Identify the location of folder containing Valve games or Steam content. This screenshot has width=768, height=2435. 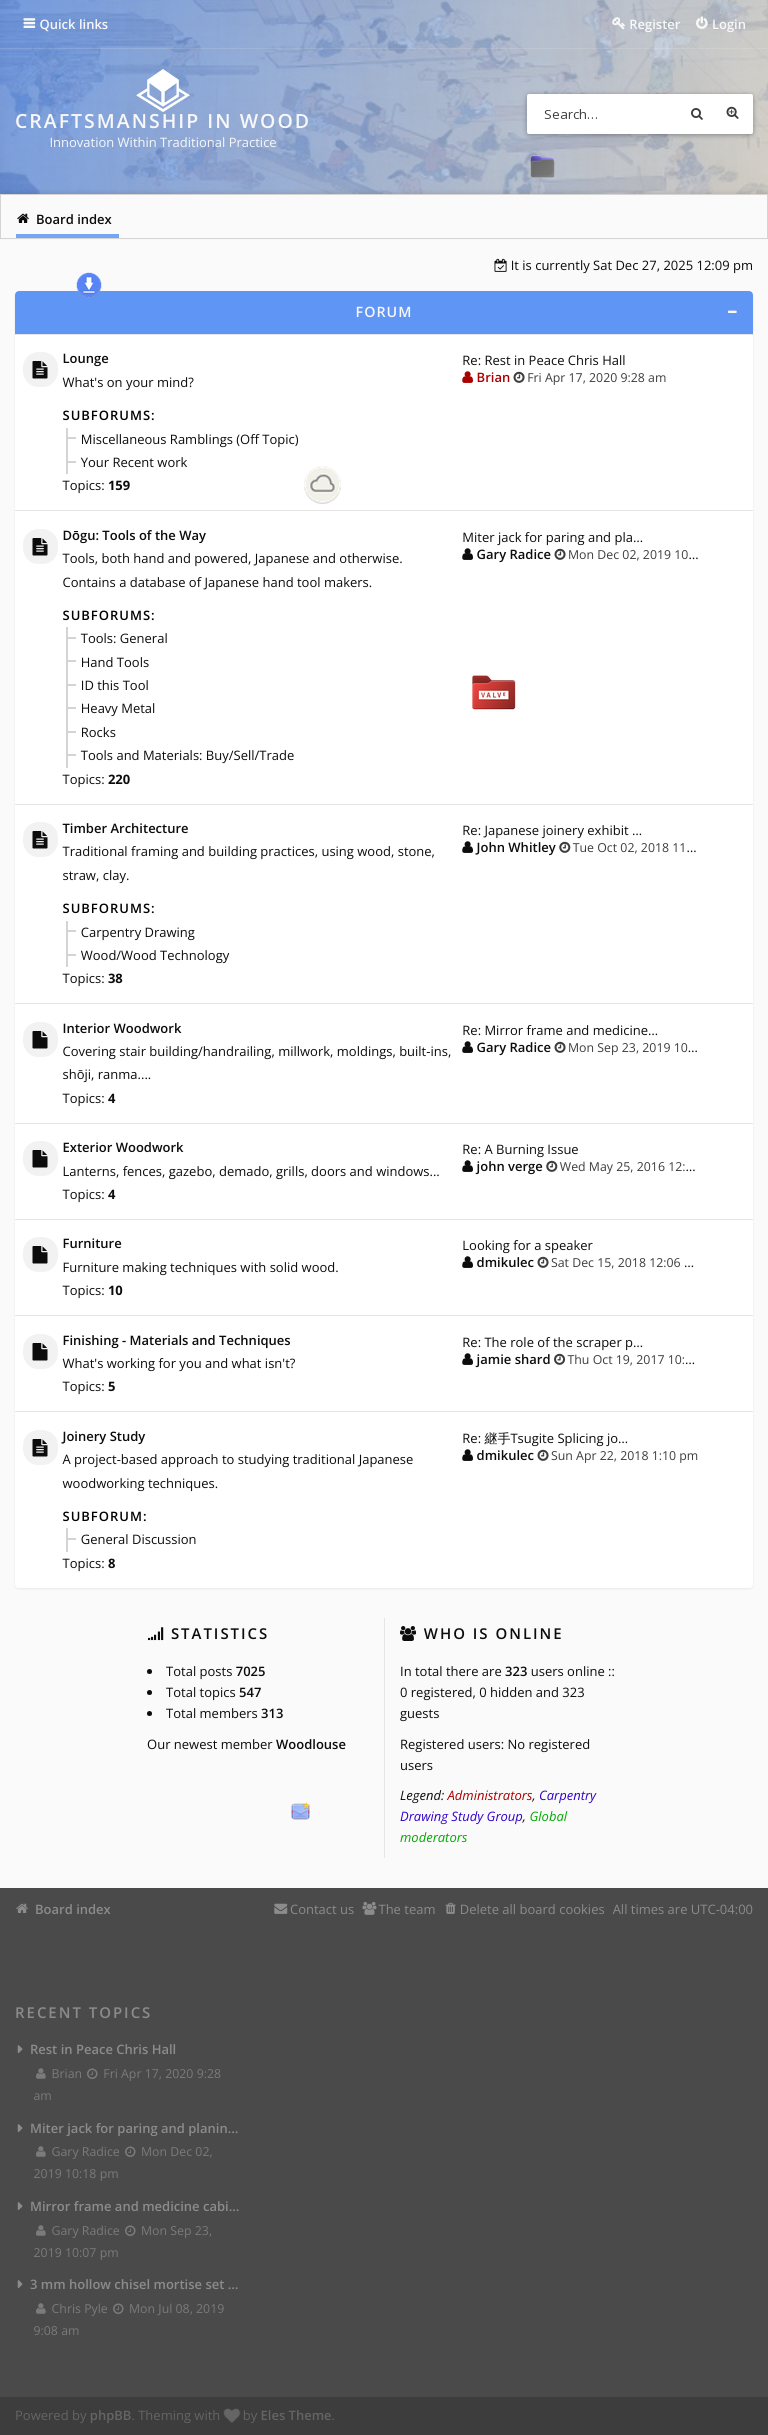
(493, 693).